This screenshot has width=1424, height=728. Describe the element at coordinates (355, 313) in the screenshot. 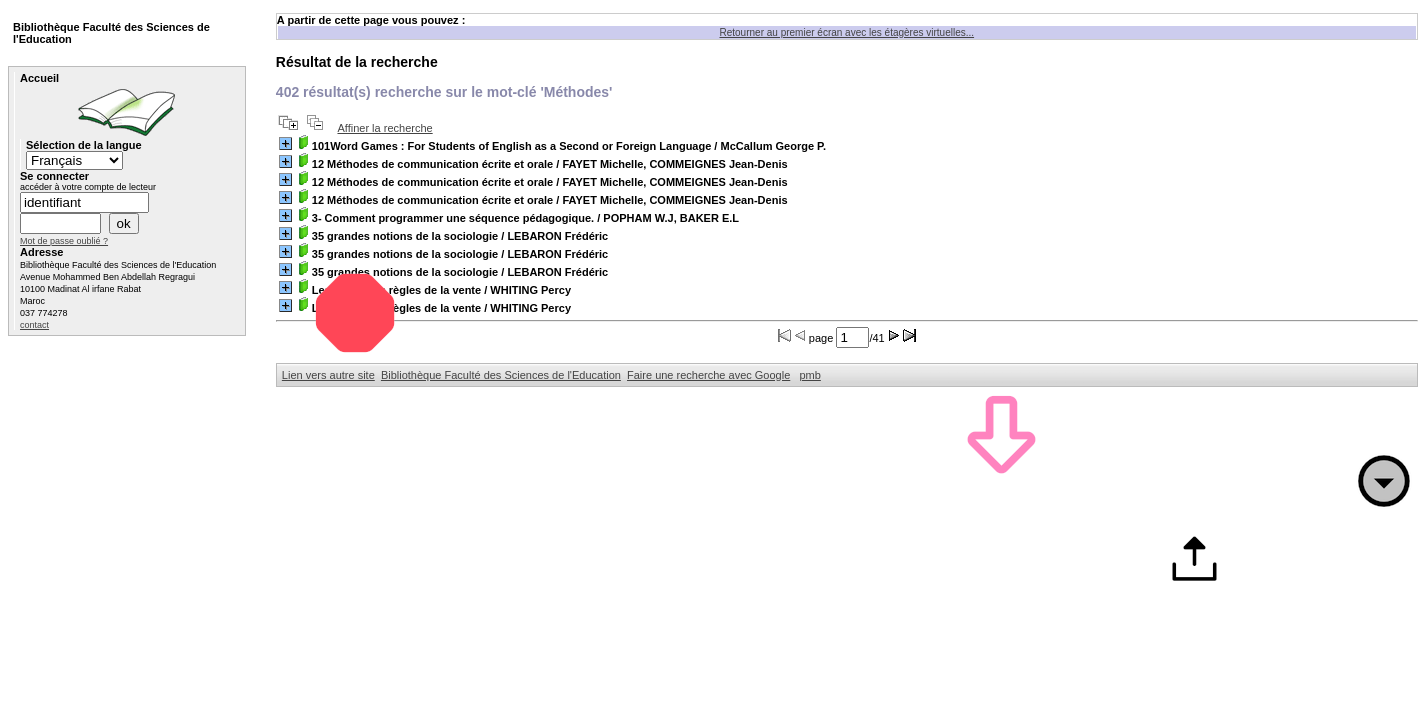

I see `stop or halt action indicator` at that location.